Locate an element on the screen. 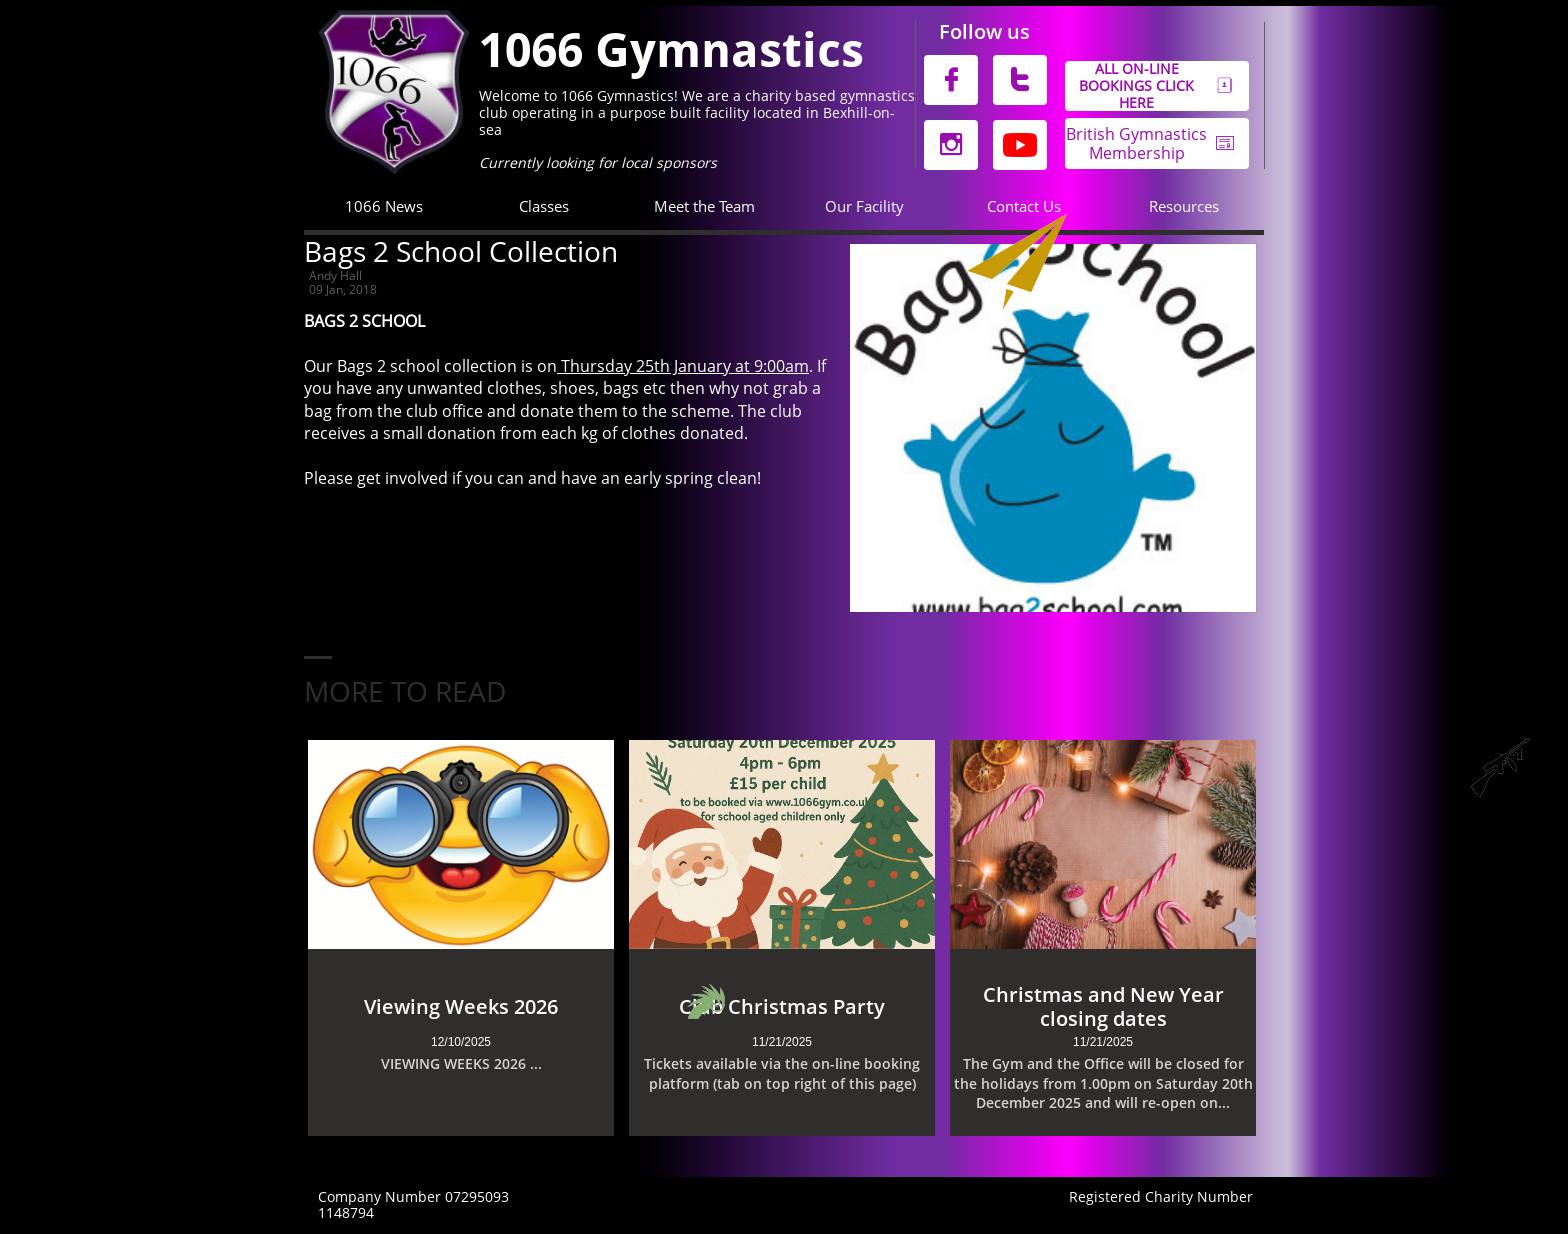  select thompson submachine gun weapon is located at coordinates (1500, 767).